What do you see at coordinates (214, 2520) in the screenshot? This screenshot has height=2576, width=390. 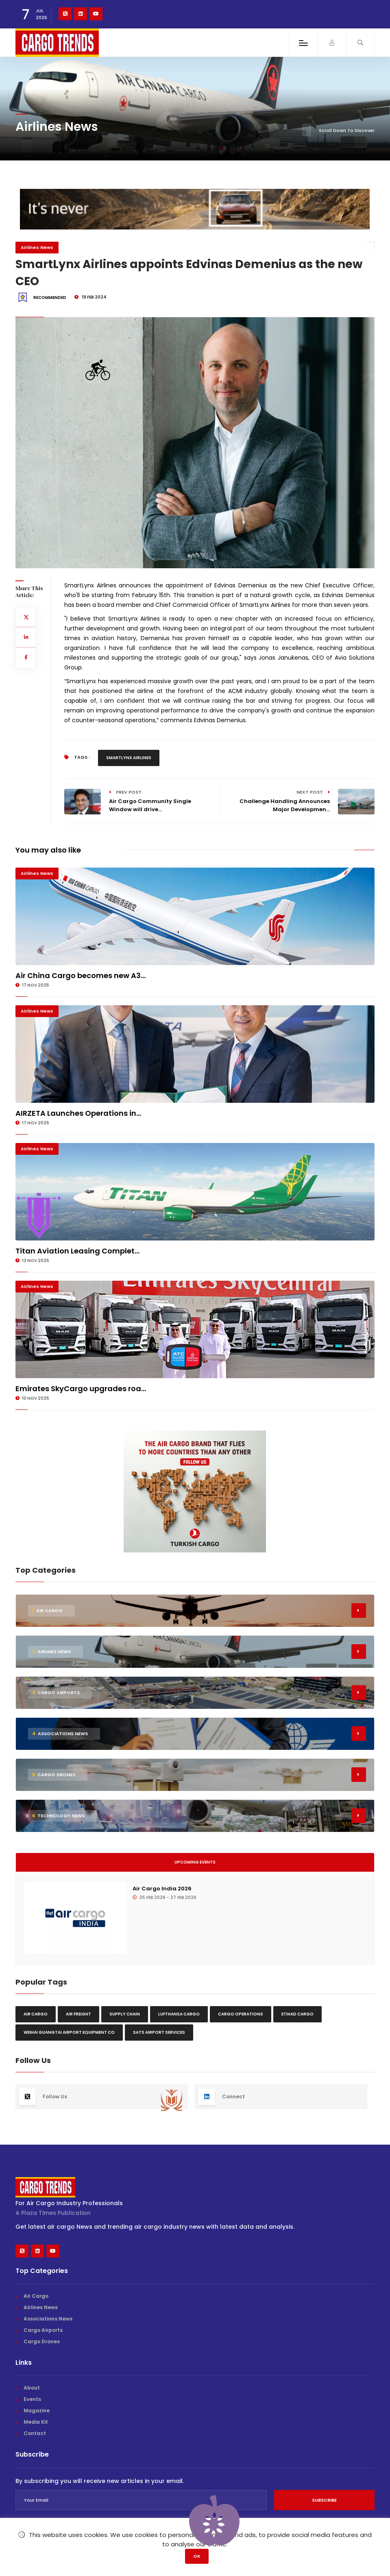 I see `view apple seed count or farming resources` at bounding box center [214, 2520].